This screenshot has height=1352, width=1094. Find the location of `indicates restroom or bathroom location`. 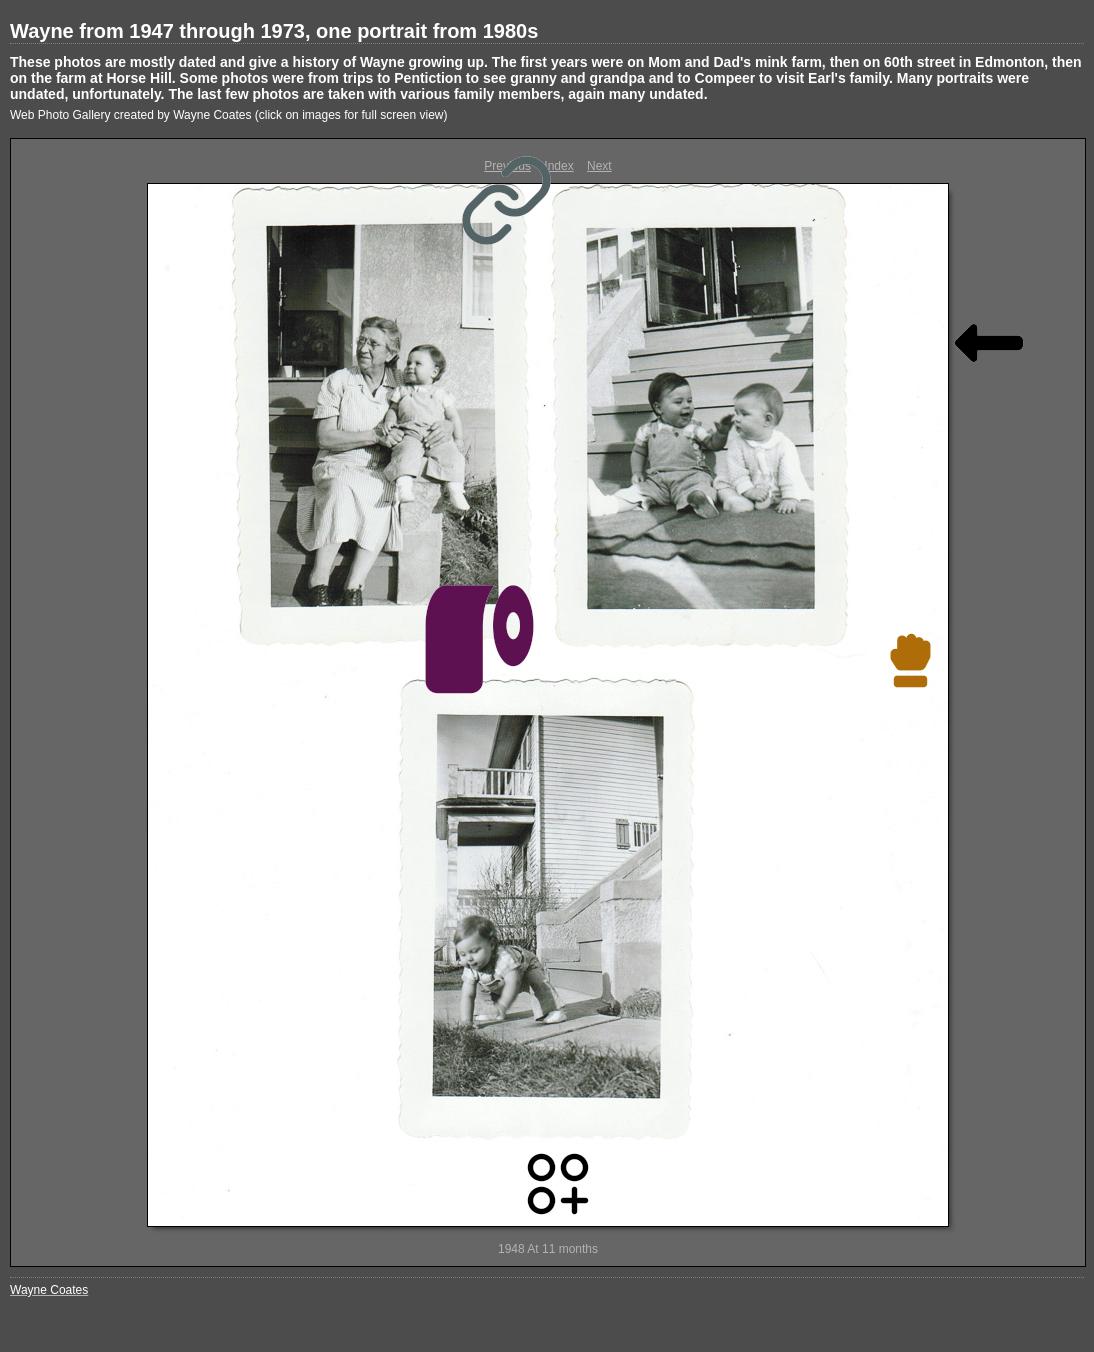

indicates restroom or bathroom location is located at coordinates (479, 632).